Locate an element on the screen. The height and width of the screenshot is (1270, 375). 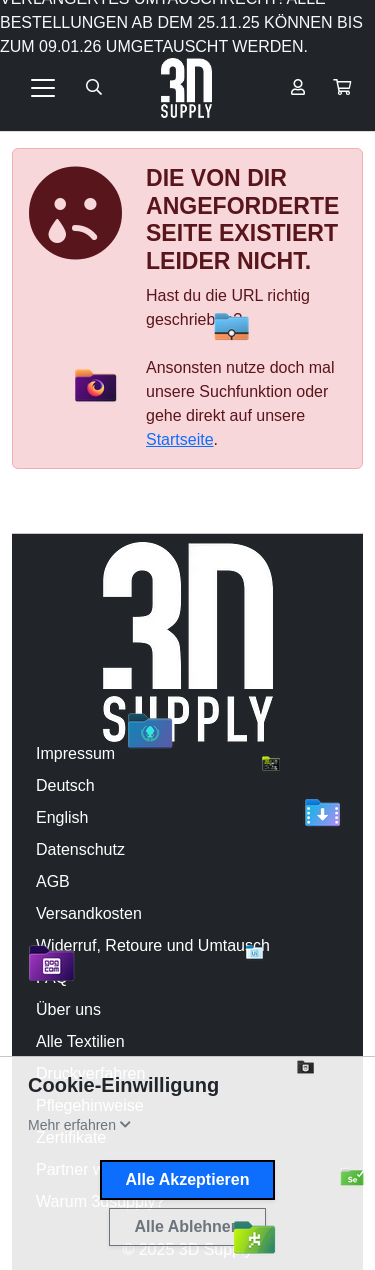
open your GOG games folder is located at coordinates (51, 964).